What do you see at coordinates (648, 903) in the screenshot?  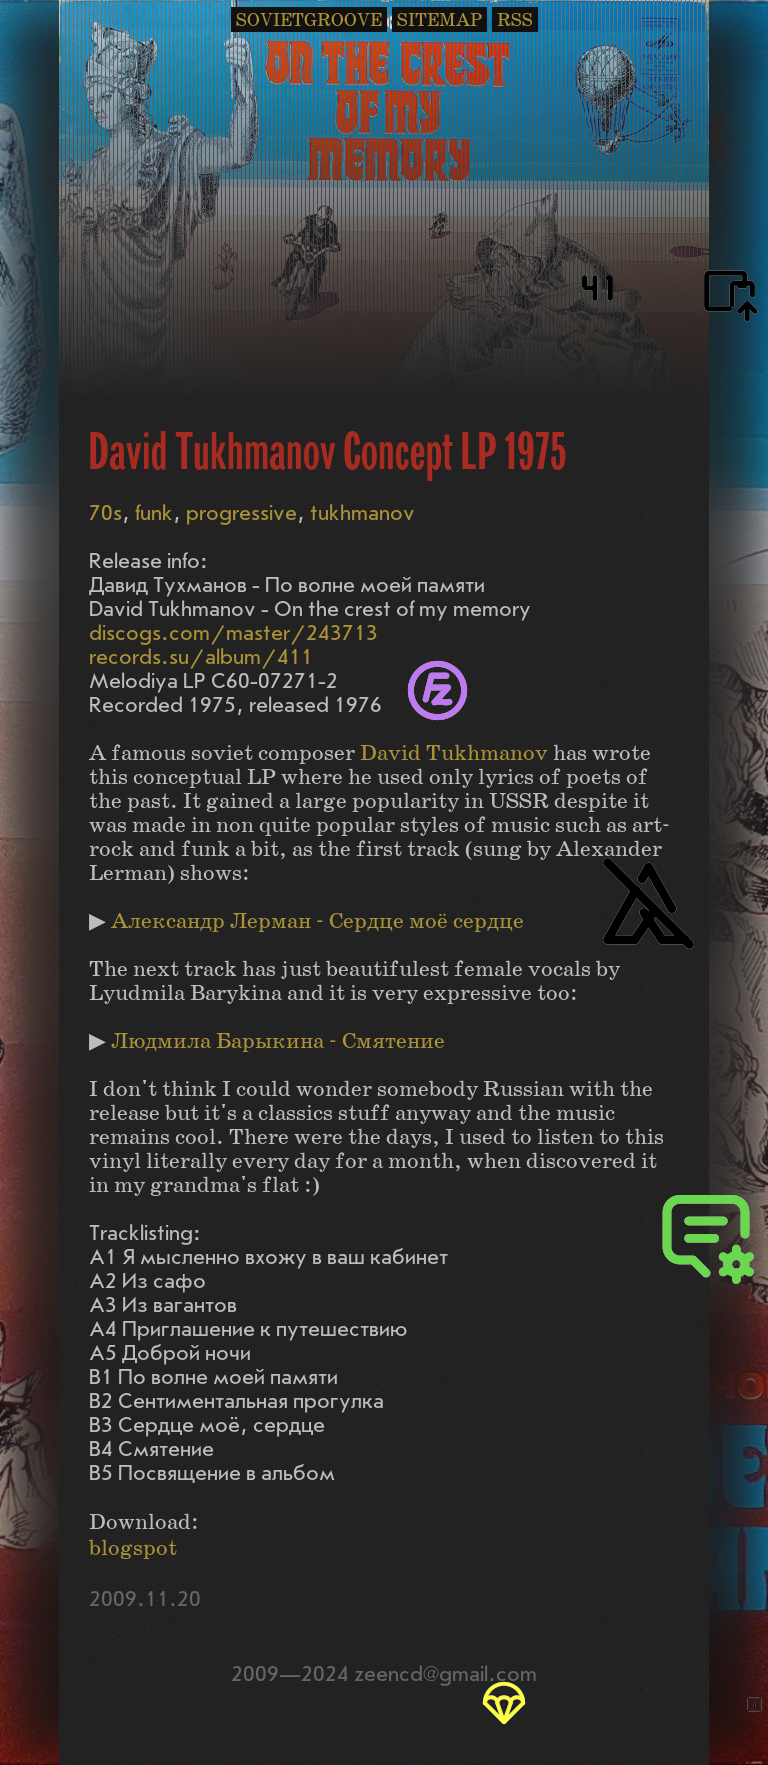 I see `camping site unavailable or closed` at bounding box center [648, 903].